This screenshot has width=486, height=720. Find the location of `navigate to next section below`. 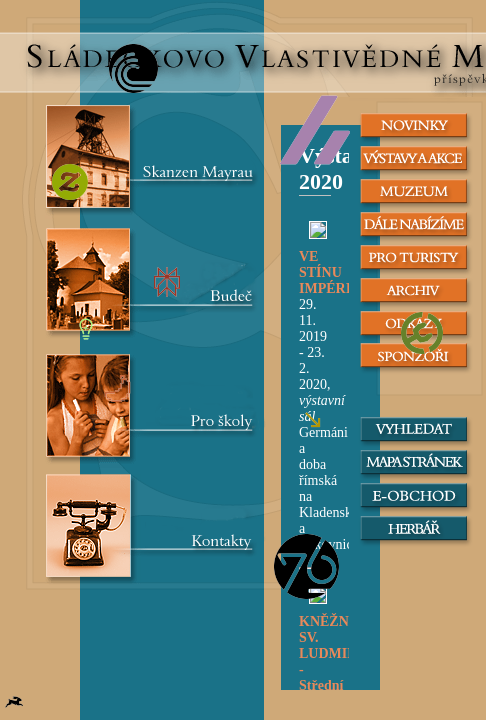

navigate to next section below is located at coordinates (313, 420).